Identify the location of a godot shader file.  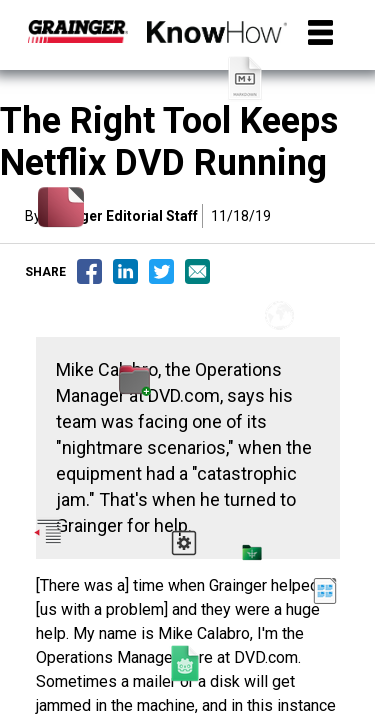
(185, 664).